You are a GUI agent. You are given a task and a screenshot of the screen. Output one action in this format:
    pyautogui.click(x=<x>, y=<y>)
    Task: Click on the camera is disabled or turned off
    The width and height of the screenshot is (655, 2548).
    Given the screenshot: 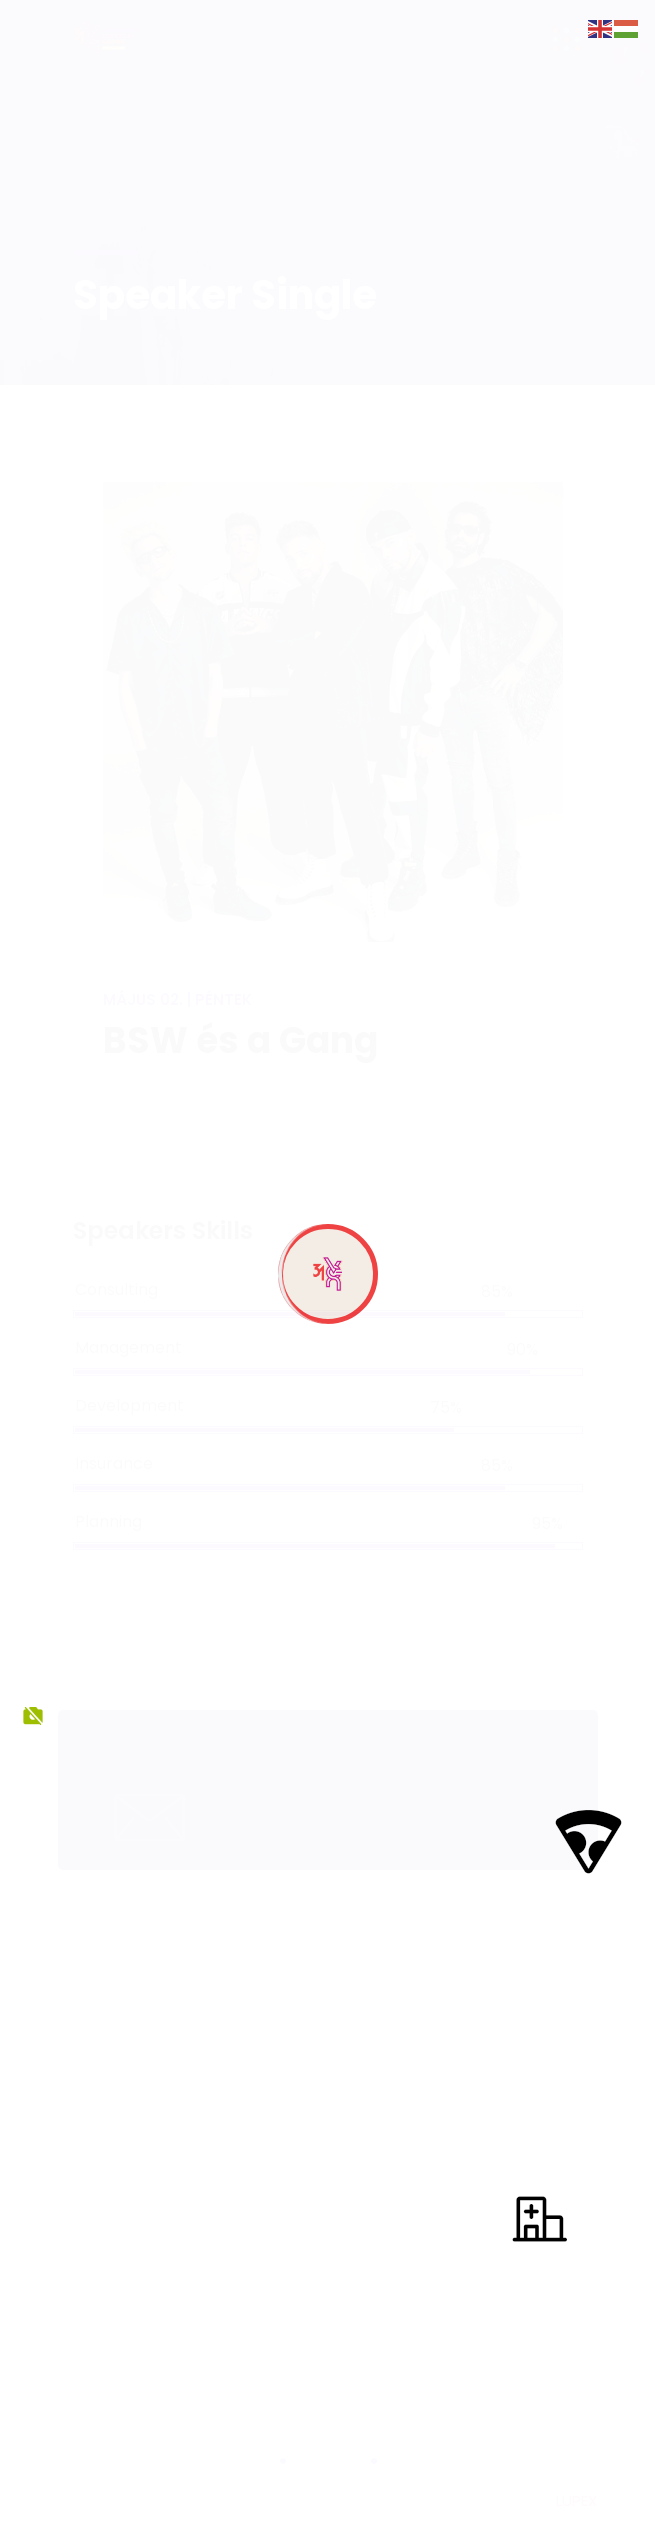 What is the action you would take?
    pyautogui.click(x=33, y=1716)
    